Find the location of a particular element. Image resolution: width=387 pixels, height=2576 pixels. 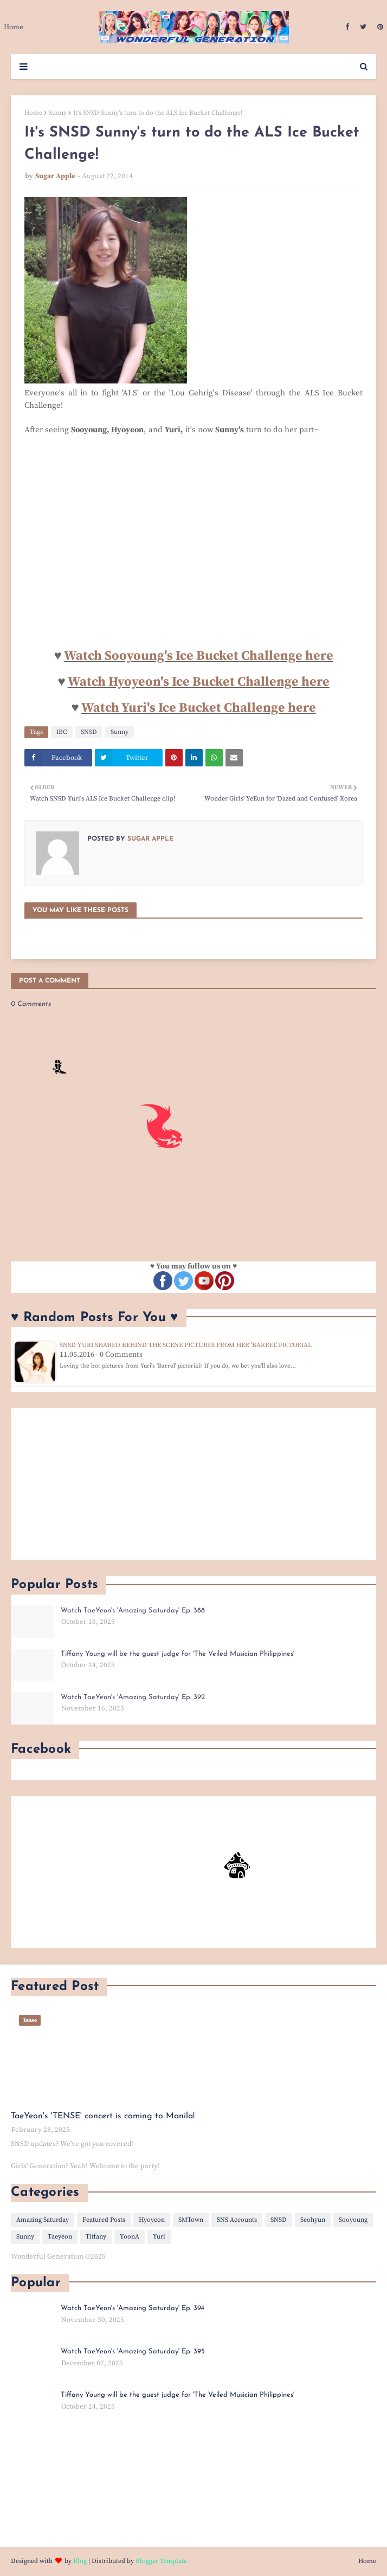

access fairy tale or fantasy-themed game content is located at coordinates (237, 1865).